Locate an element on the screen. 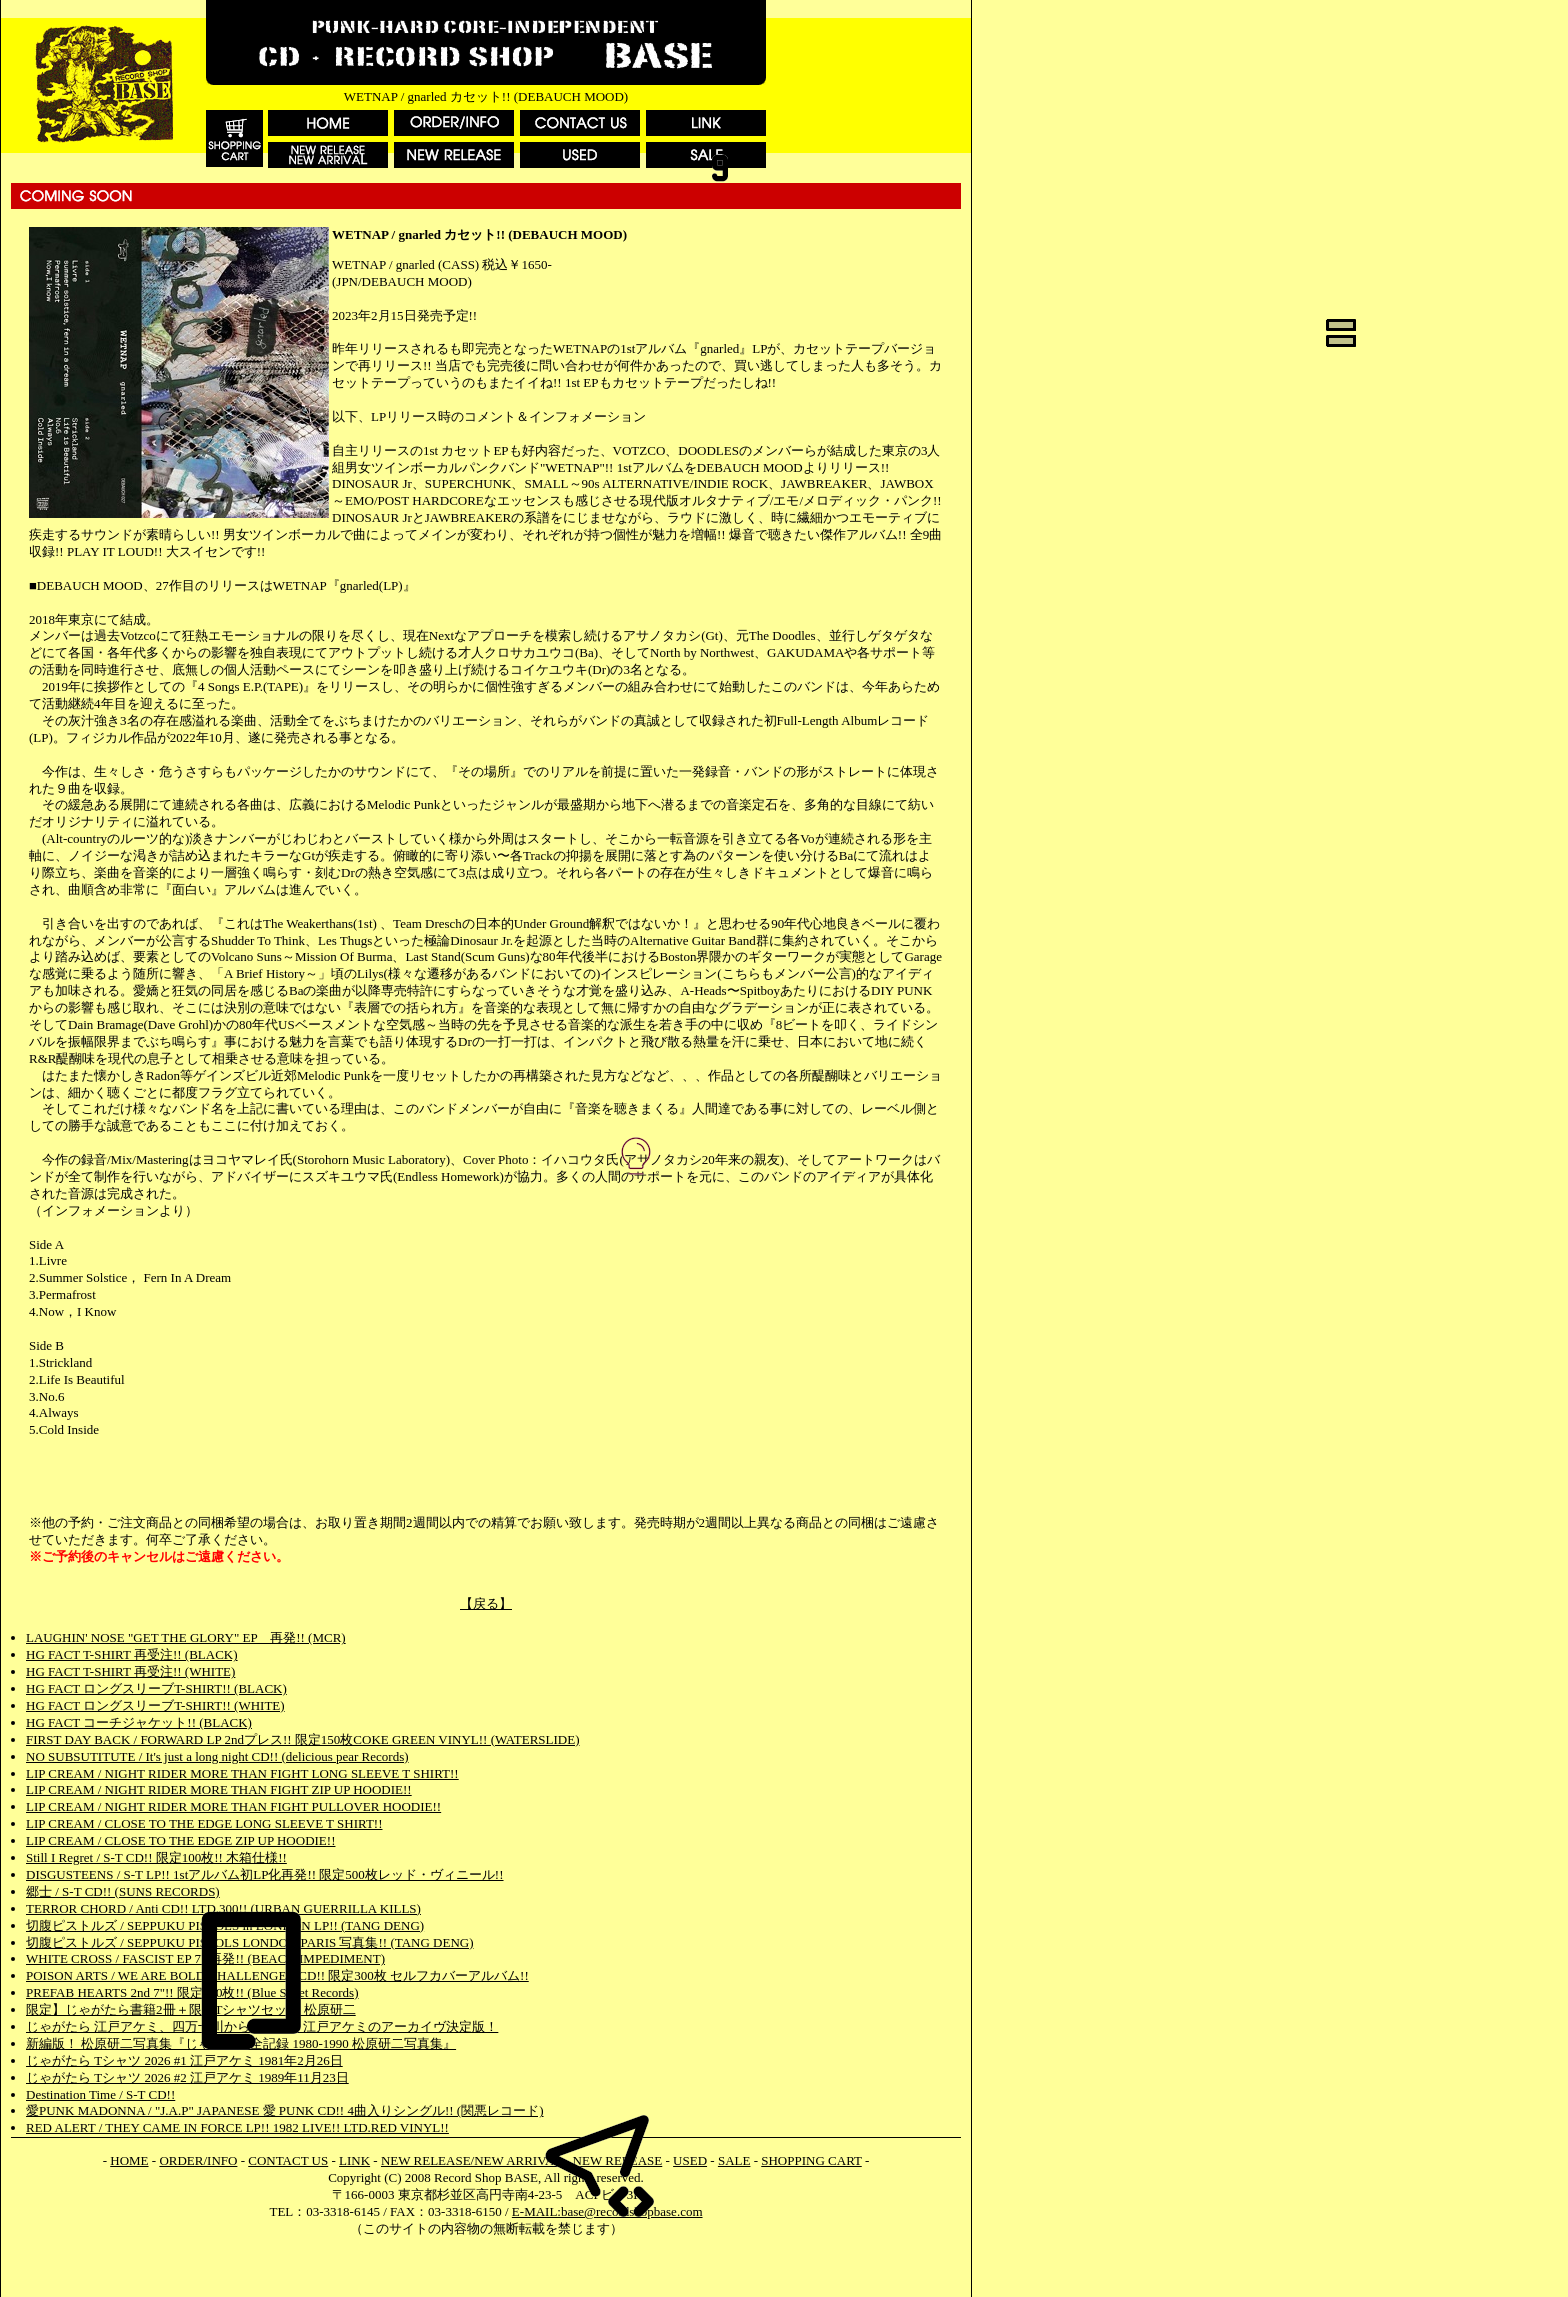  access location-based developer tools is located at coordinates (598, 2166).